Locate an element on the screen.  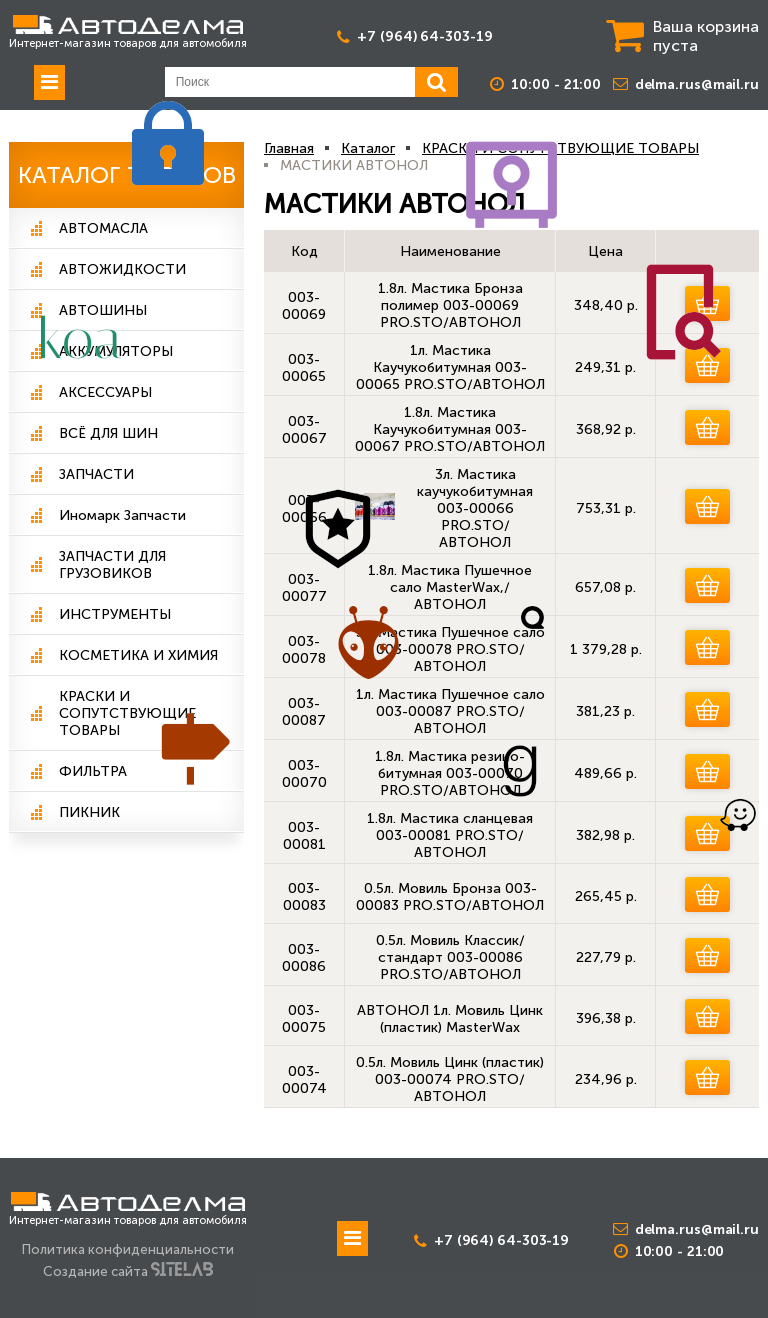
access secure storage or vault is located at coordinates (511, 182).